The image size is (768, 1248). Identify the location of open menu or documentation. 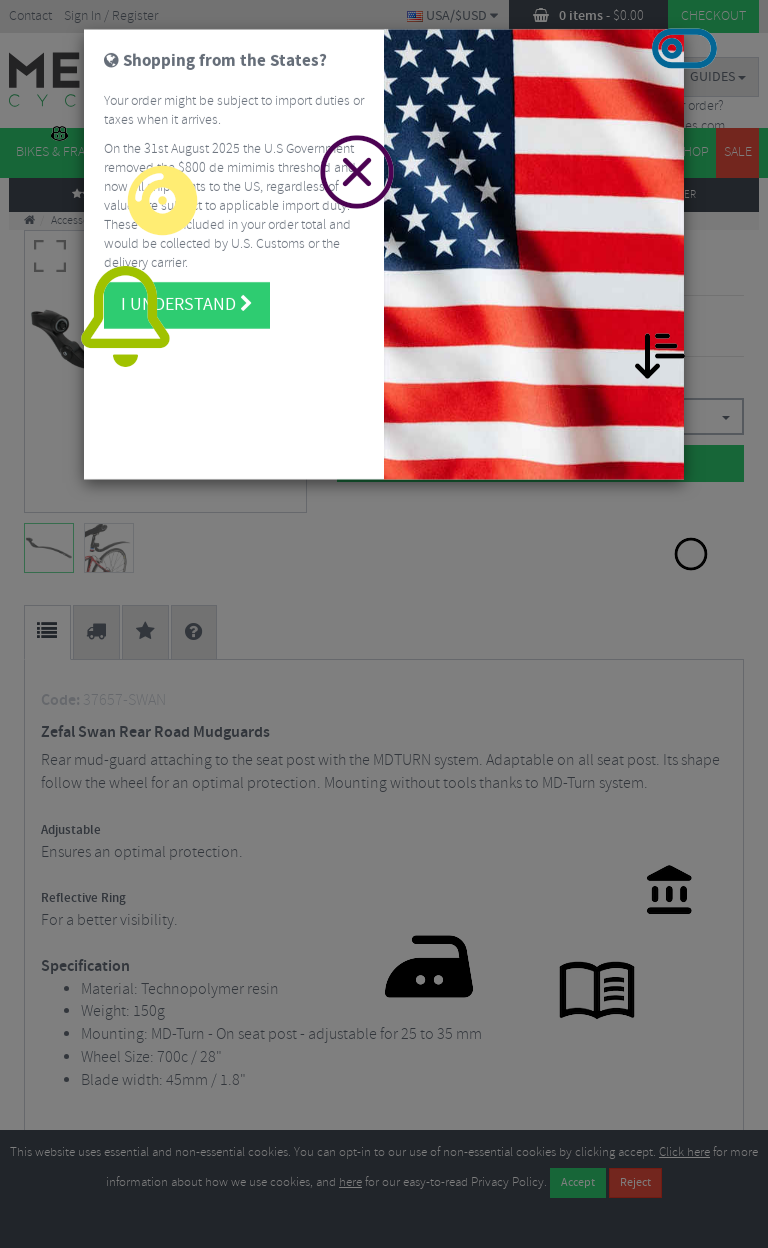
(597, 987).